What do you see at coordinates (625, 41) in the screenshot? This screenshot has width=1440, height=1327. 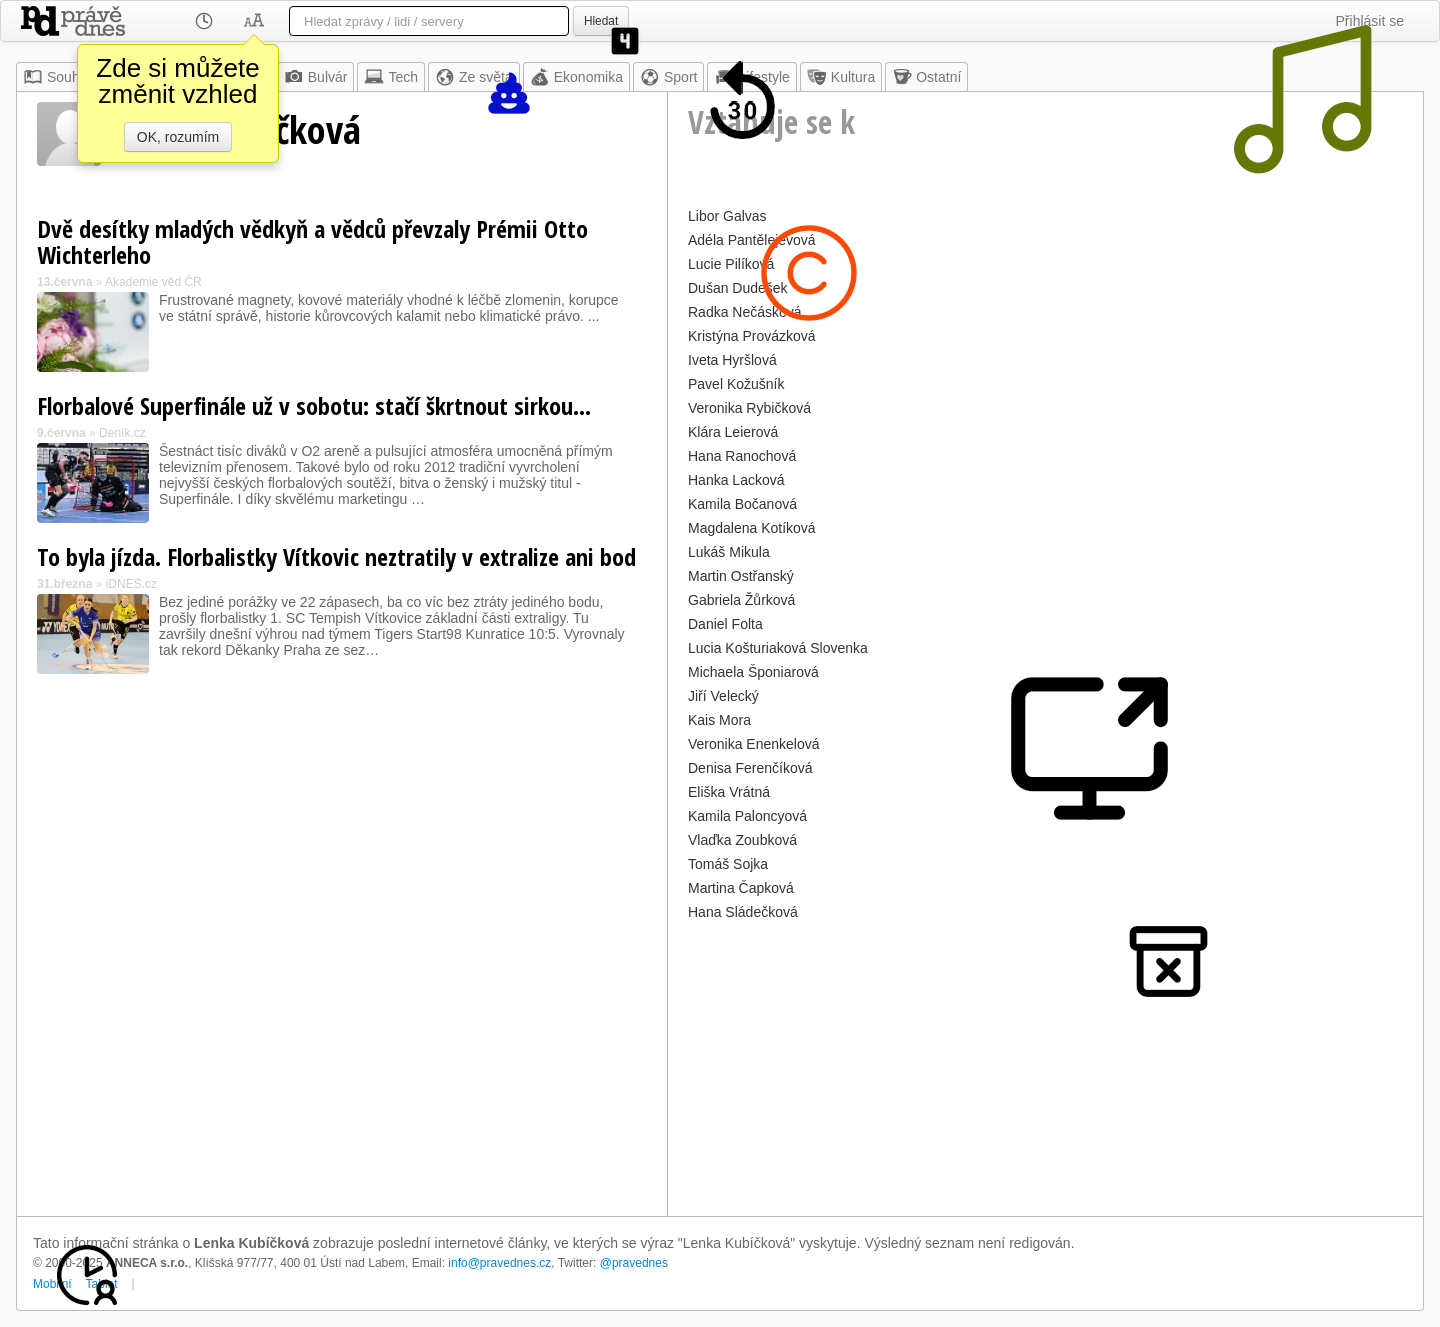 I see `select filter or preset number 4` at bounding box center [625, 41].